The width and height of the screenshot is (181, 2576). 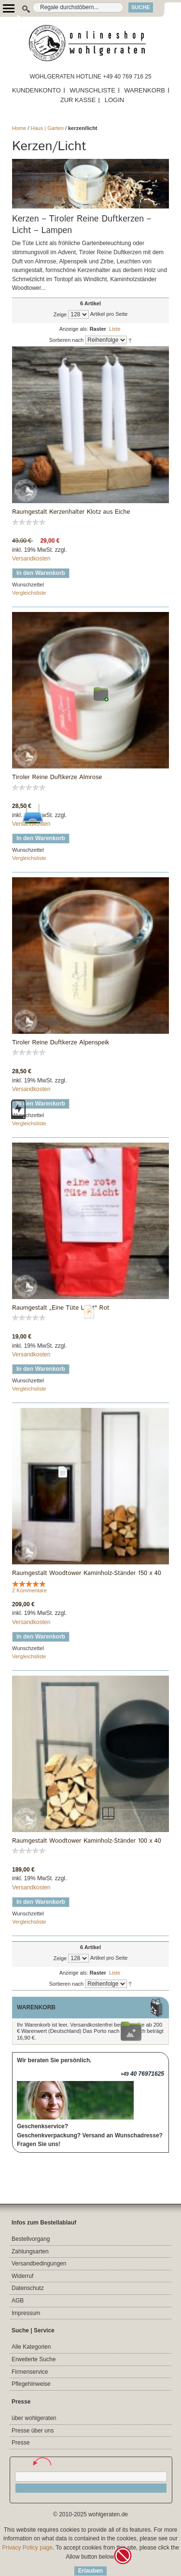 I want to click on create a new folder, so click(x=101, y=694).